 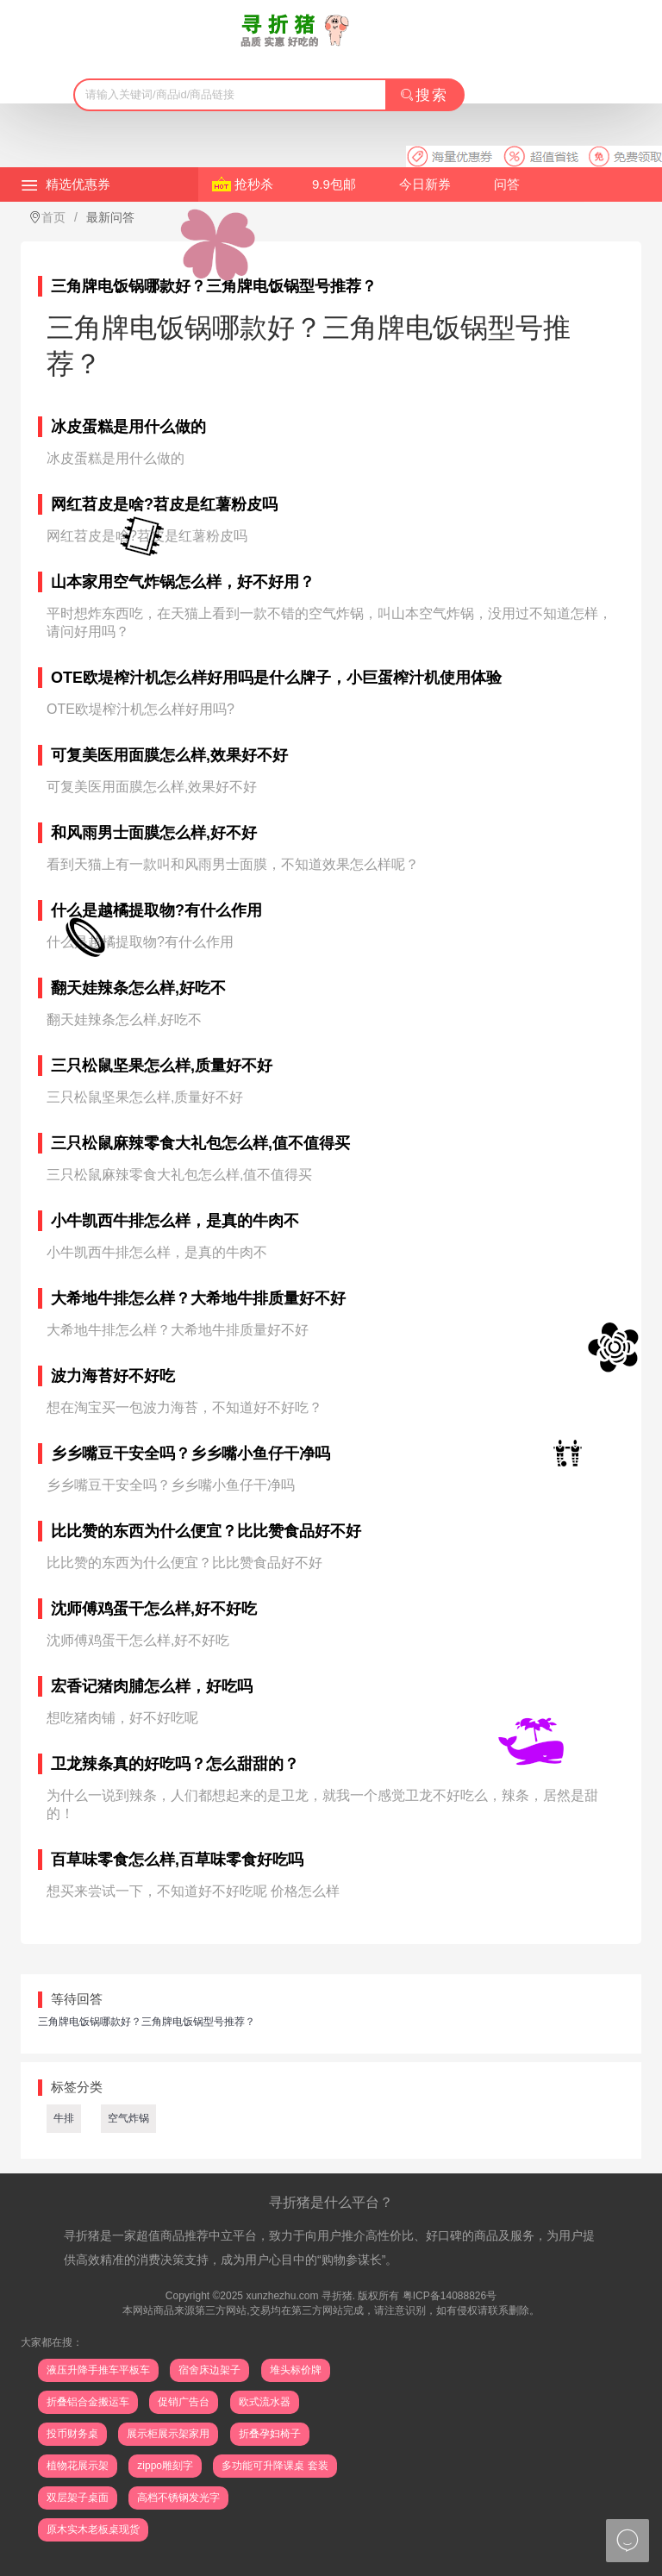 What do you see at coordinates (141, 536) in the screenshot?
I see `view hardware or processor information` at bounding box center [141, 536].